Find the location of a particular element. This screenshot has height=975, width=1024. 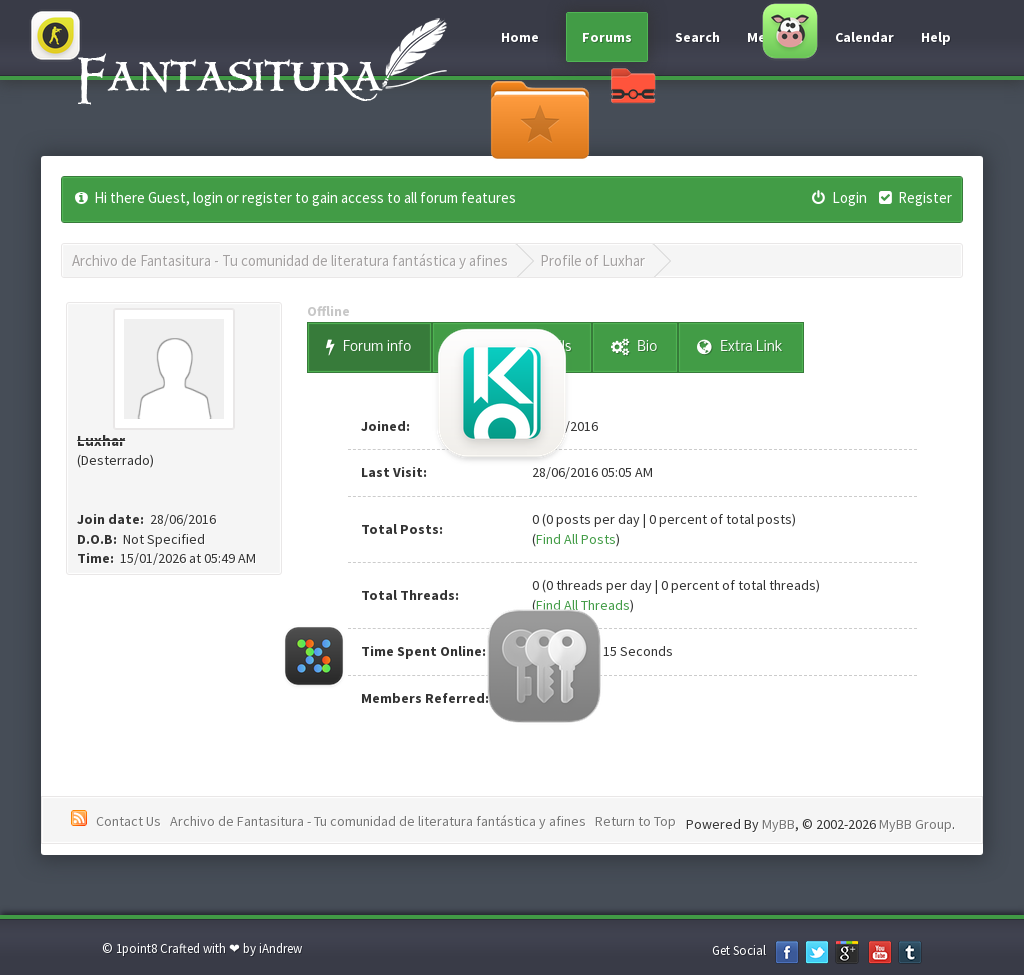

open folder containing cherish ball pokémon or event pokémon is located at coordinates (633, 87).